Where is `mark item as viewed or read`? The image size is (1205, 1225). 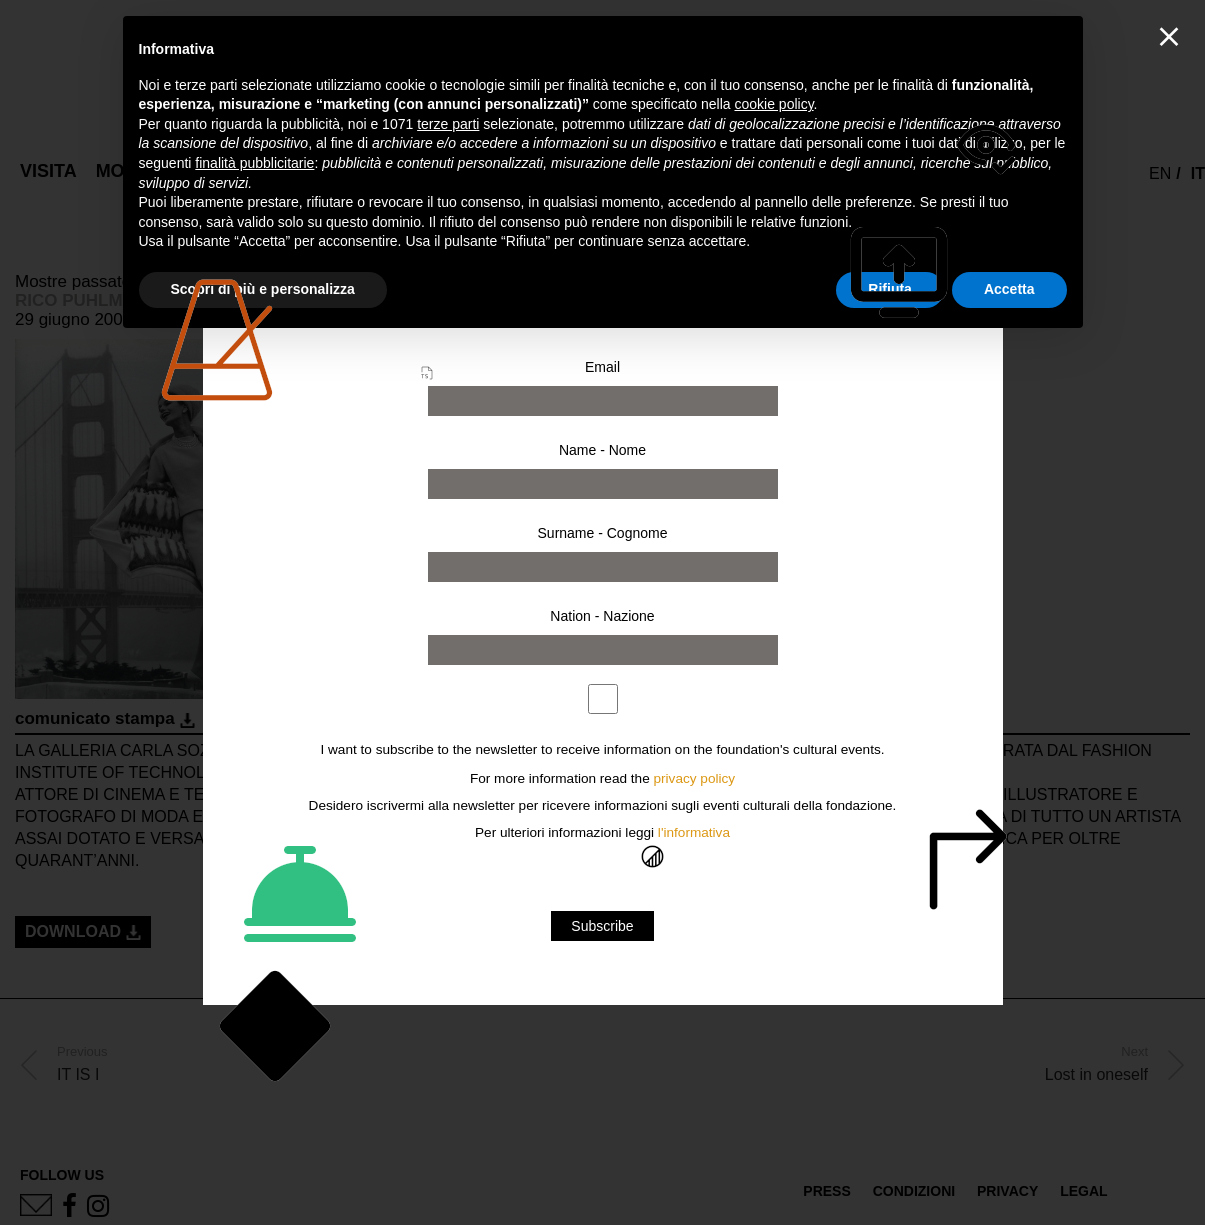 mark item as viewed or read is located at coordinates (986, 145).